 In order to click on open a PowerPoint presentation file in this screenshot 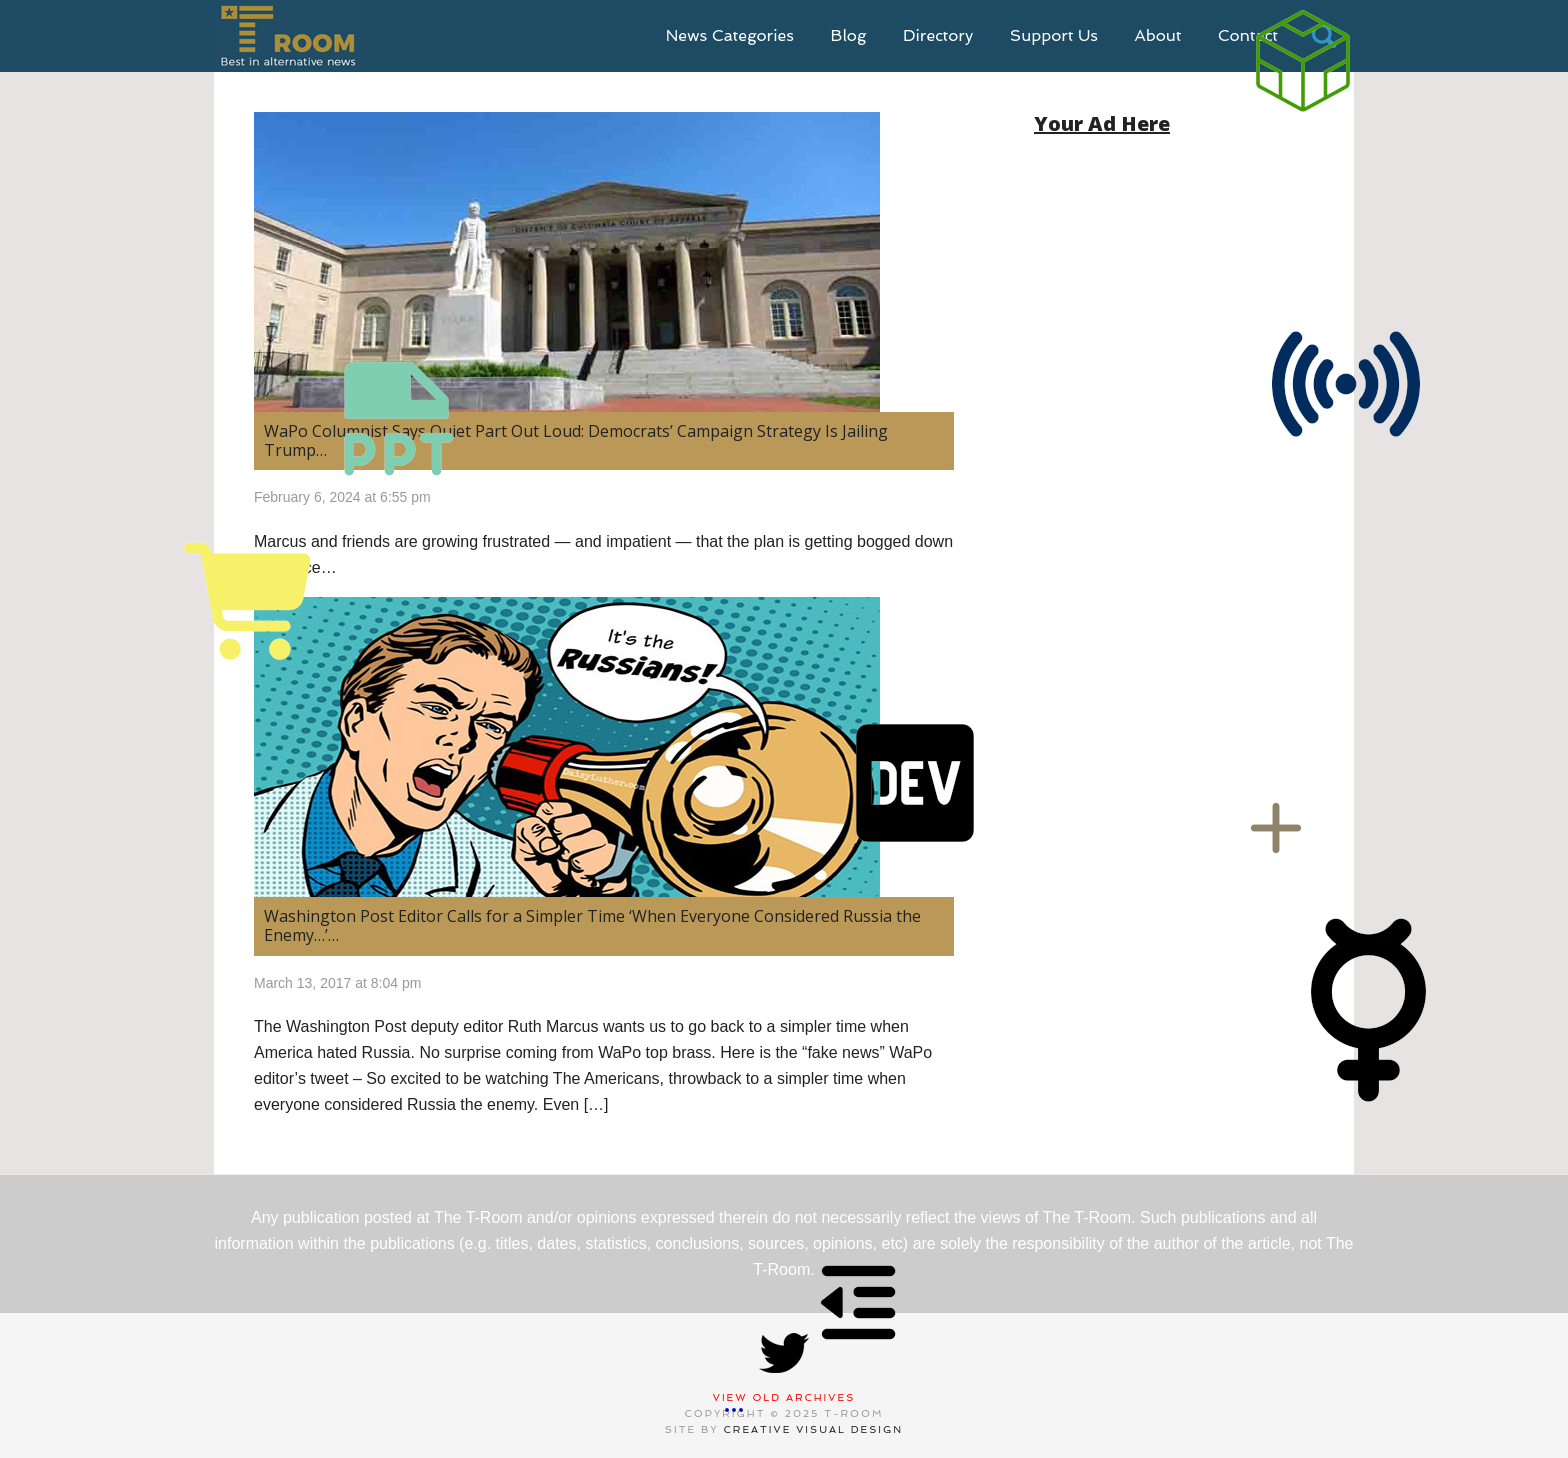, I will do `click(396, 423)`.